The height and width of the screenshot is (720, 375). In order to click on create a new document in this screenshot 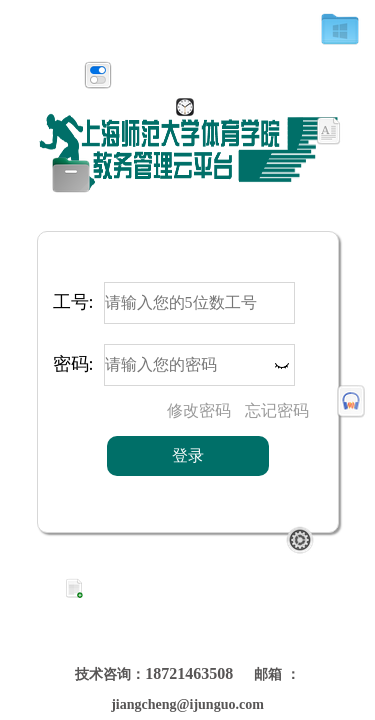, I will do `click(74, 588)`.